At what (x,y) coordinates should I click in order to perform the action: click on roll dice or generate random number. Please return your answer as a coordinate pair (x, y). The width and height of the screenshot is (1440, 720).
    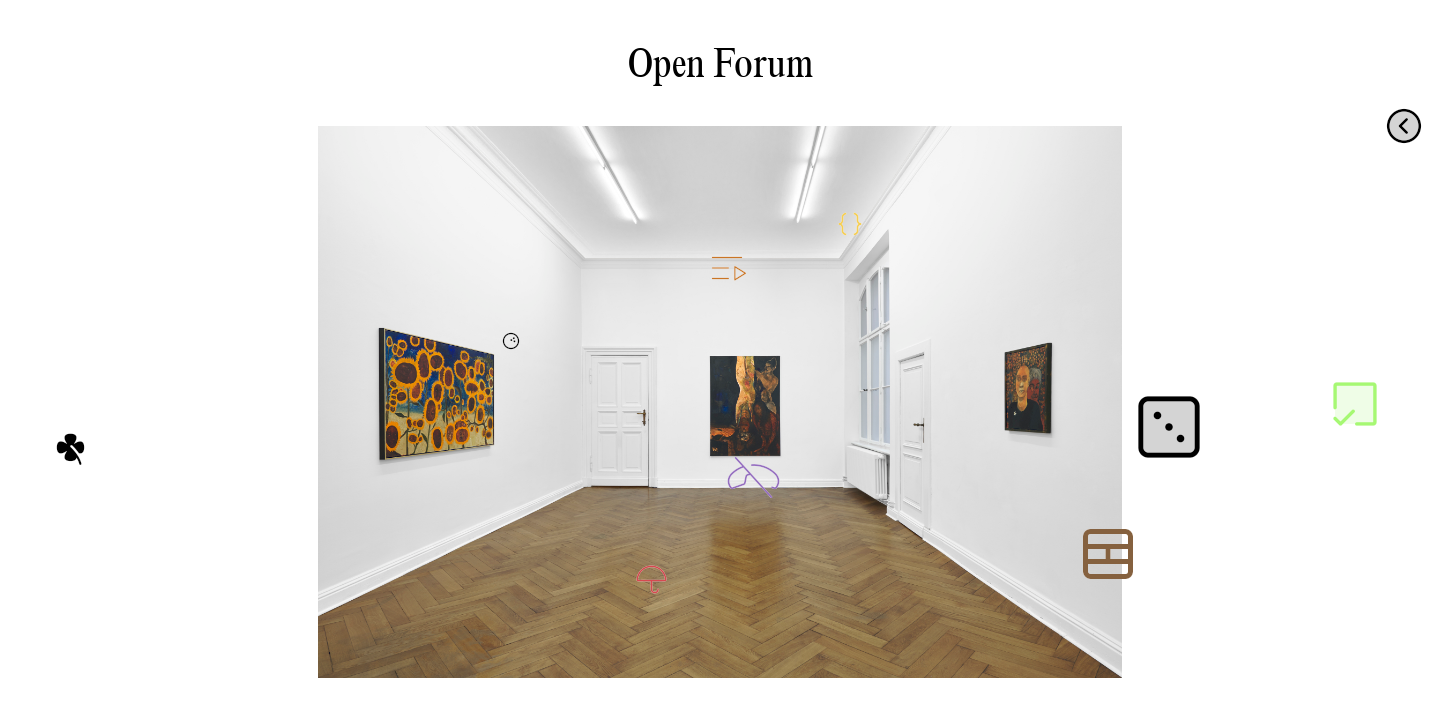
    Looking at the image, I should click on (1169, 427).